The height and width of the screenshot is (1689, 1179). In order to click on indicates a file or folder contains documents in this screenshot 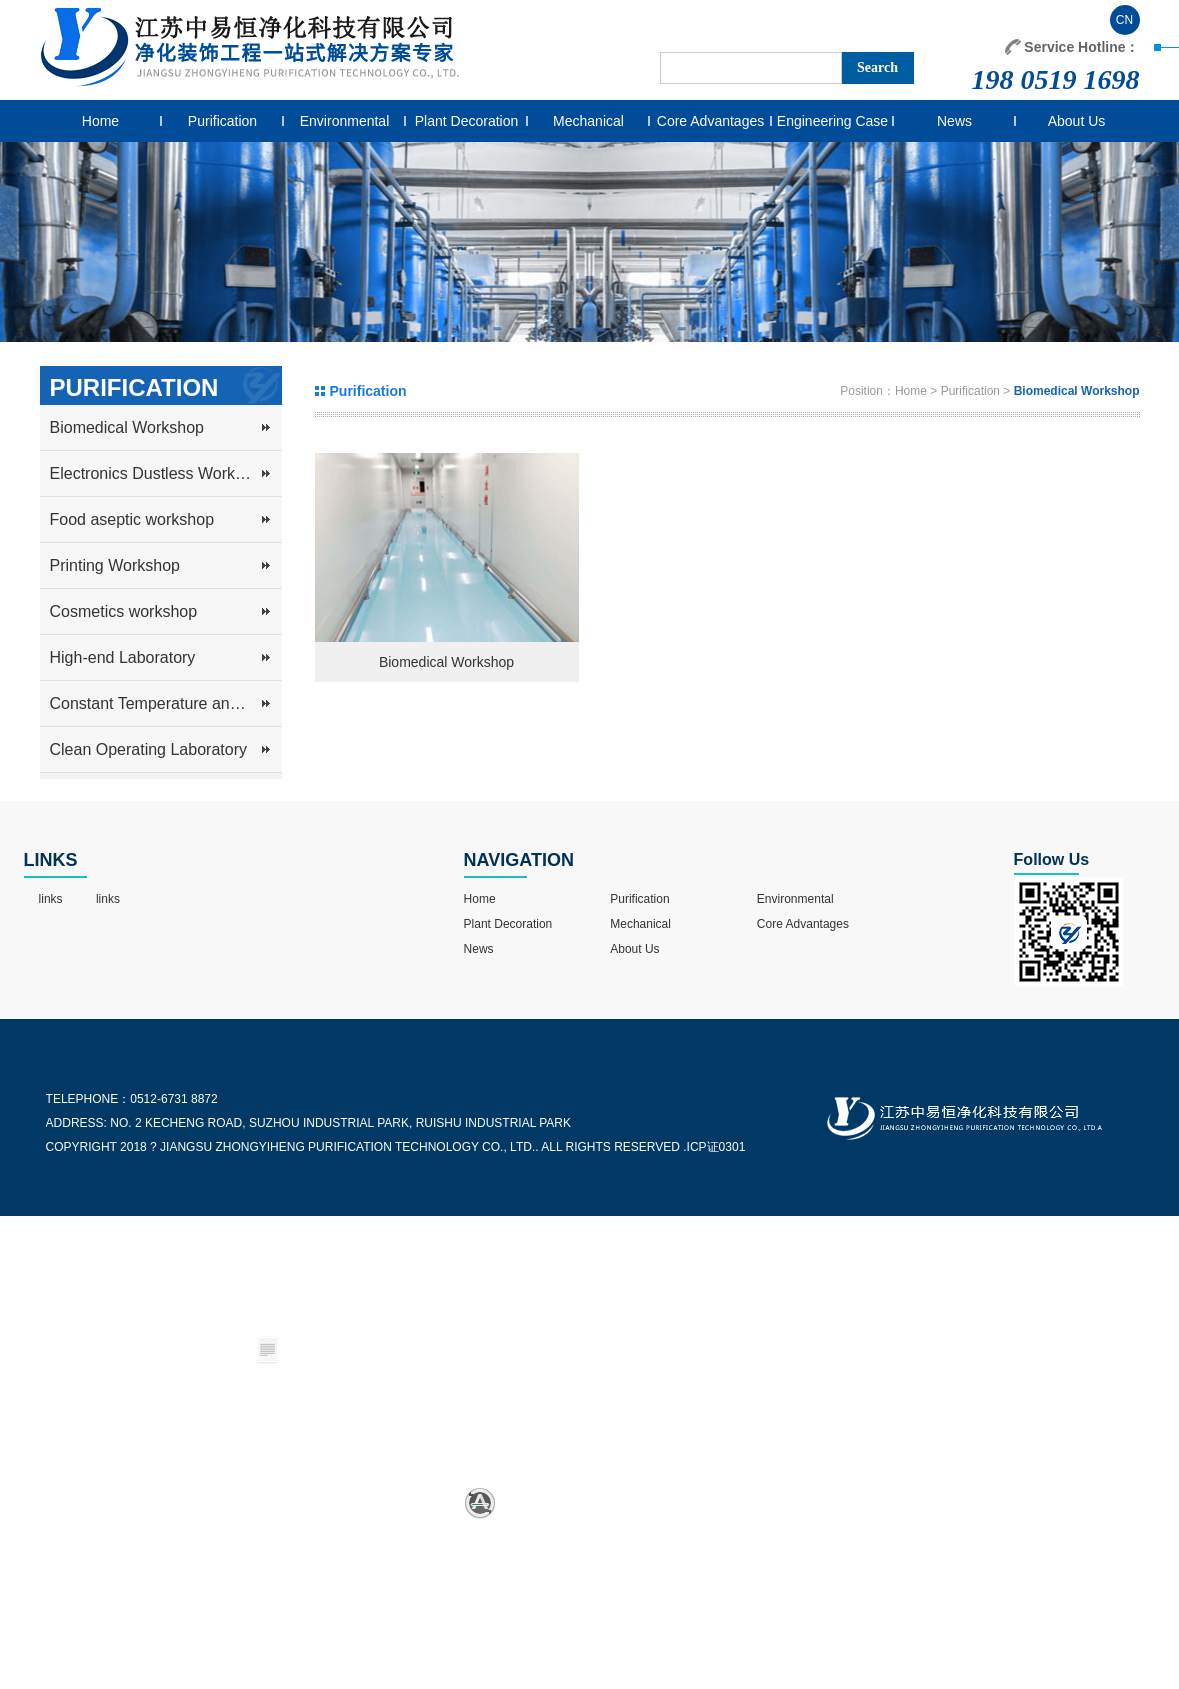, I will do `click(267, 1349)`.